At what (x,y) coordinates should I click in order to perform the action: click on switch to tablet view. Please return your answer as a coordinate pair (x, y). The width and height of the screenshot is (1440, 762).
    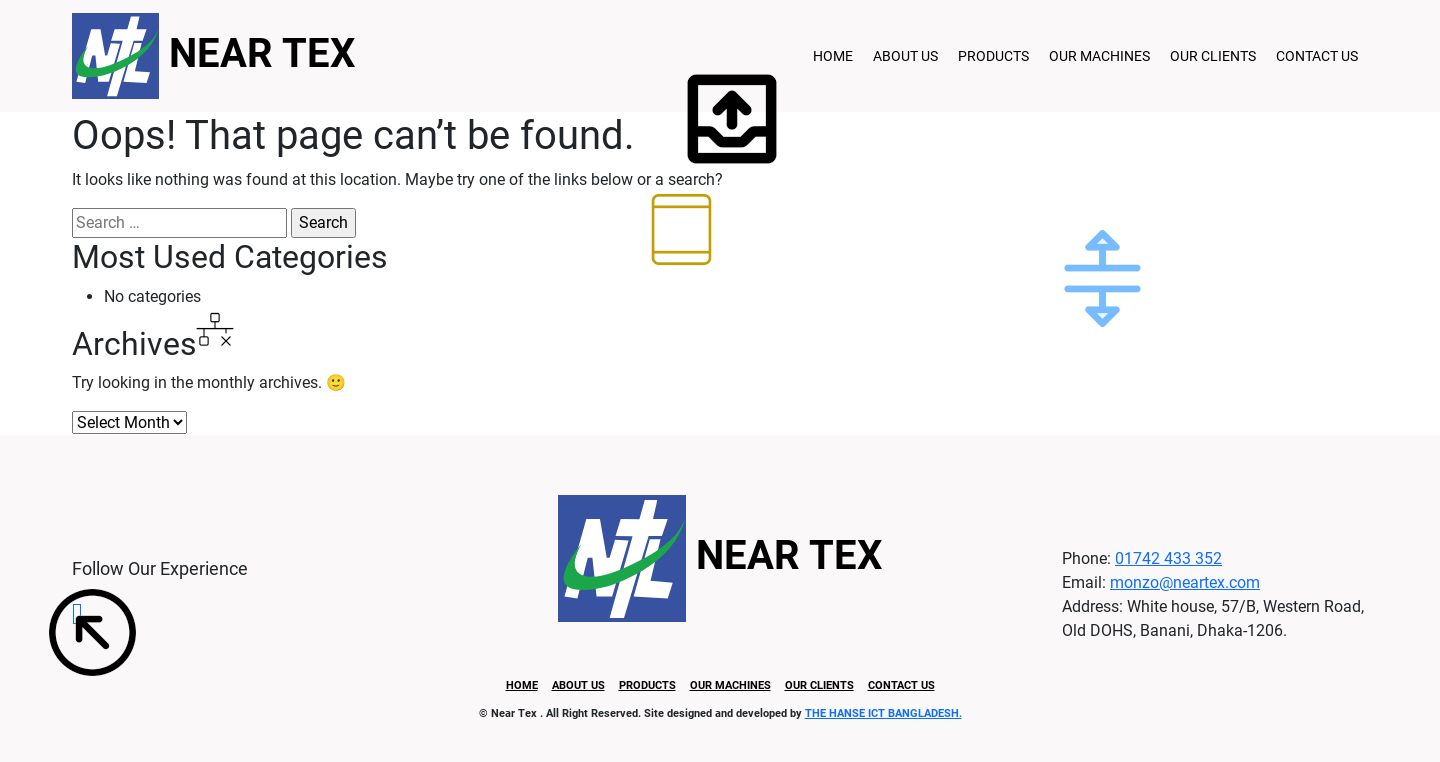
    Looking at the image, I should click on (681, 229).